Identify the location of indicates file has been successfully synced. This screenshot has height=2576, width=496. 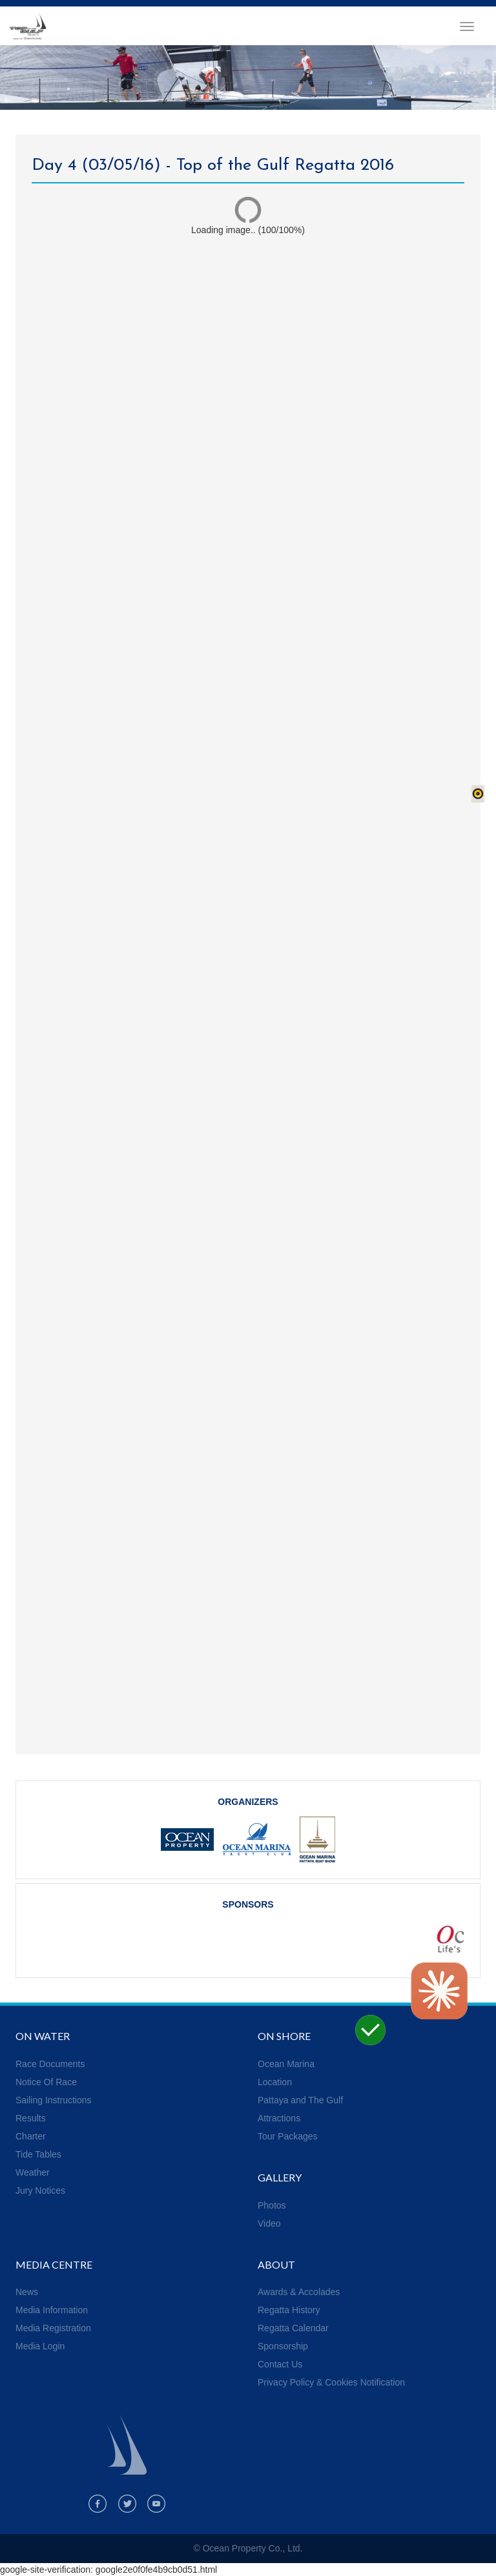
(370, 2030).